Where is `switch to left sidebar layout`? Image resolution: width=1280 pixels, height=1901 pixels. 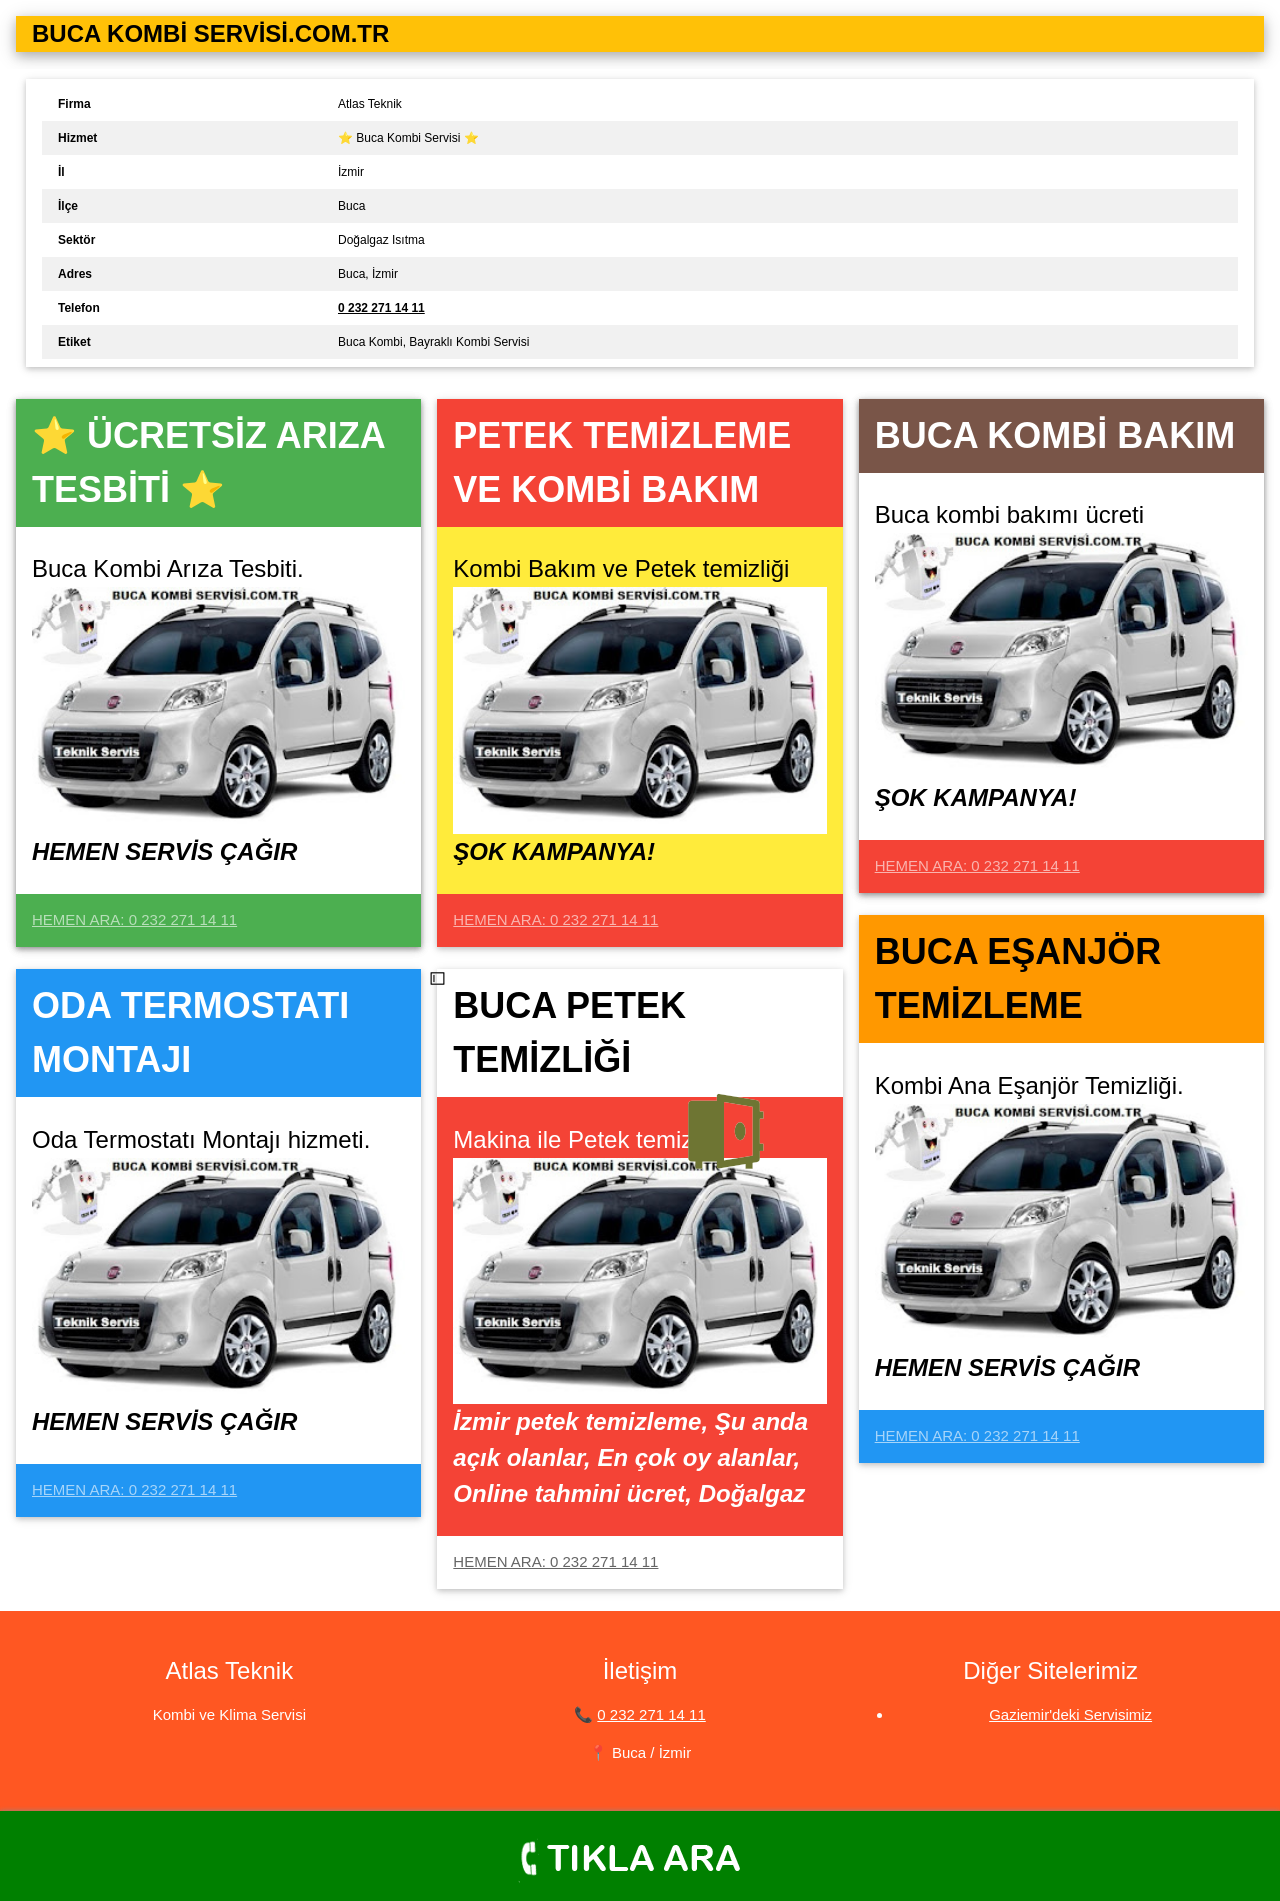
switch to left sidebar layout is located at coordinates (437, 978).